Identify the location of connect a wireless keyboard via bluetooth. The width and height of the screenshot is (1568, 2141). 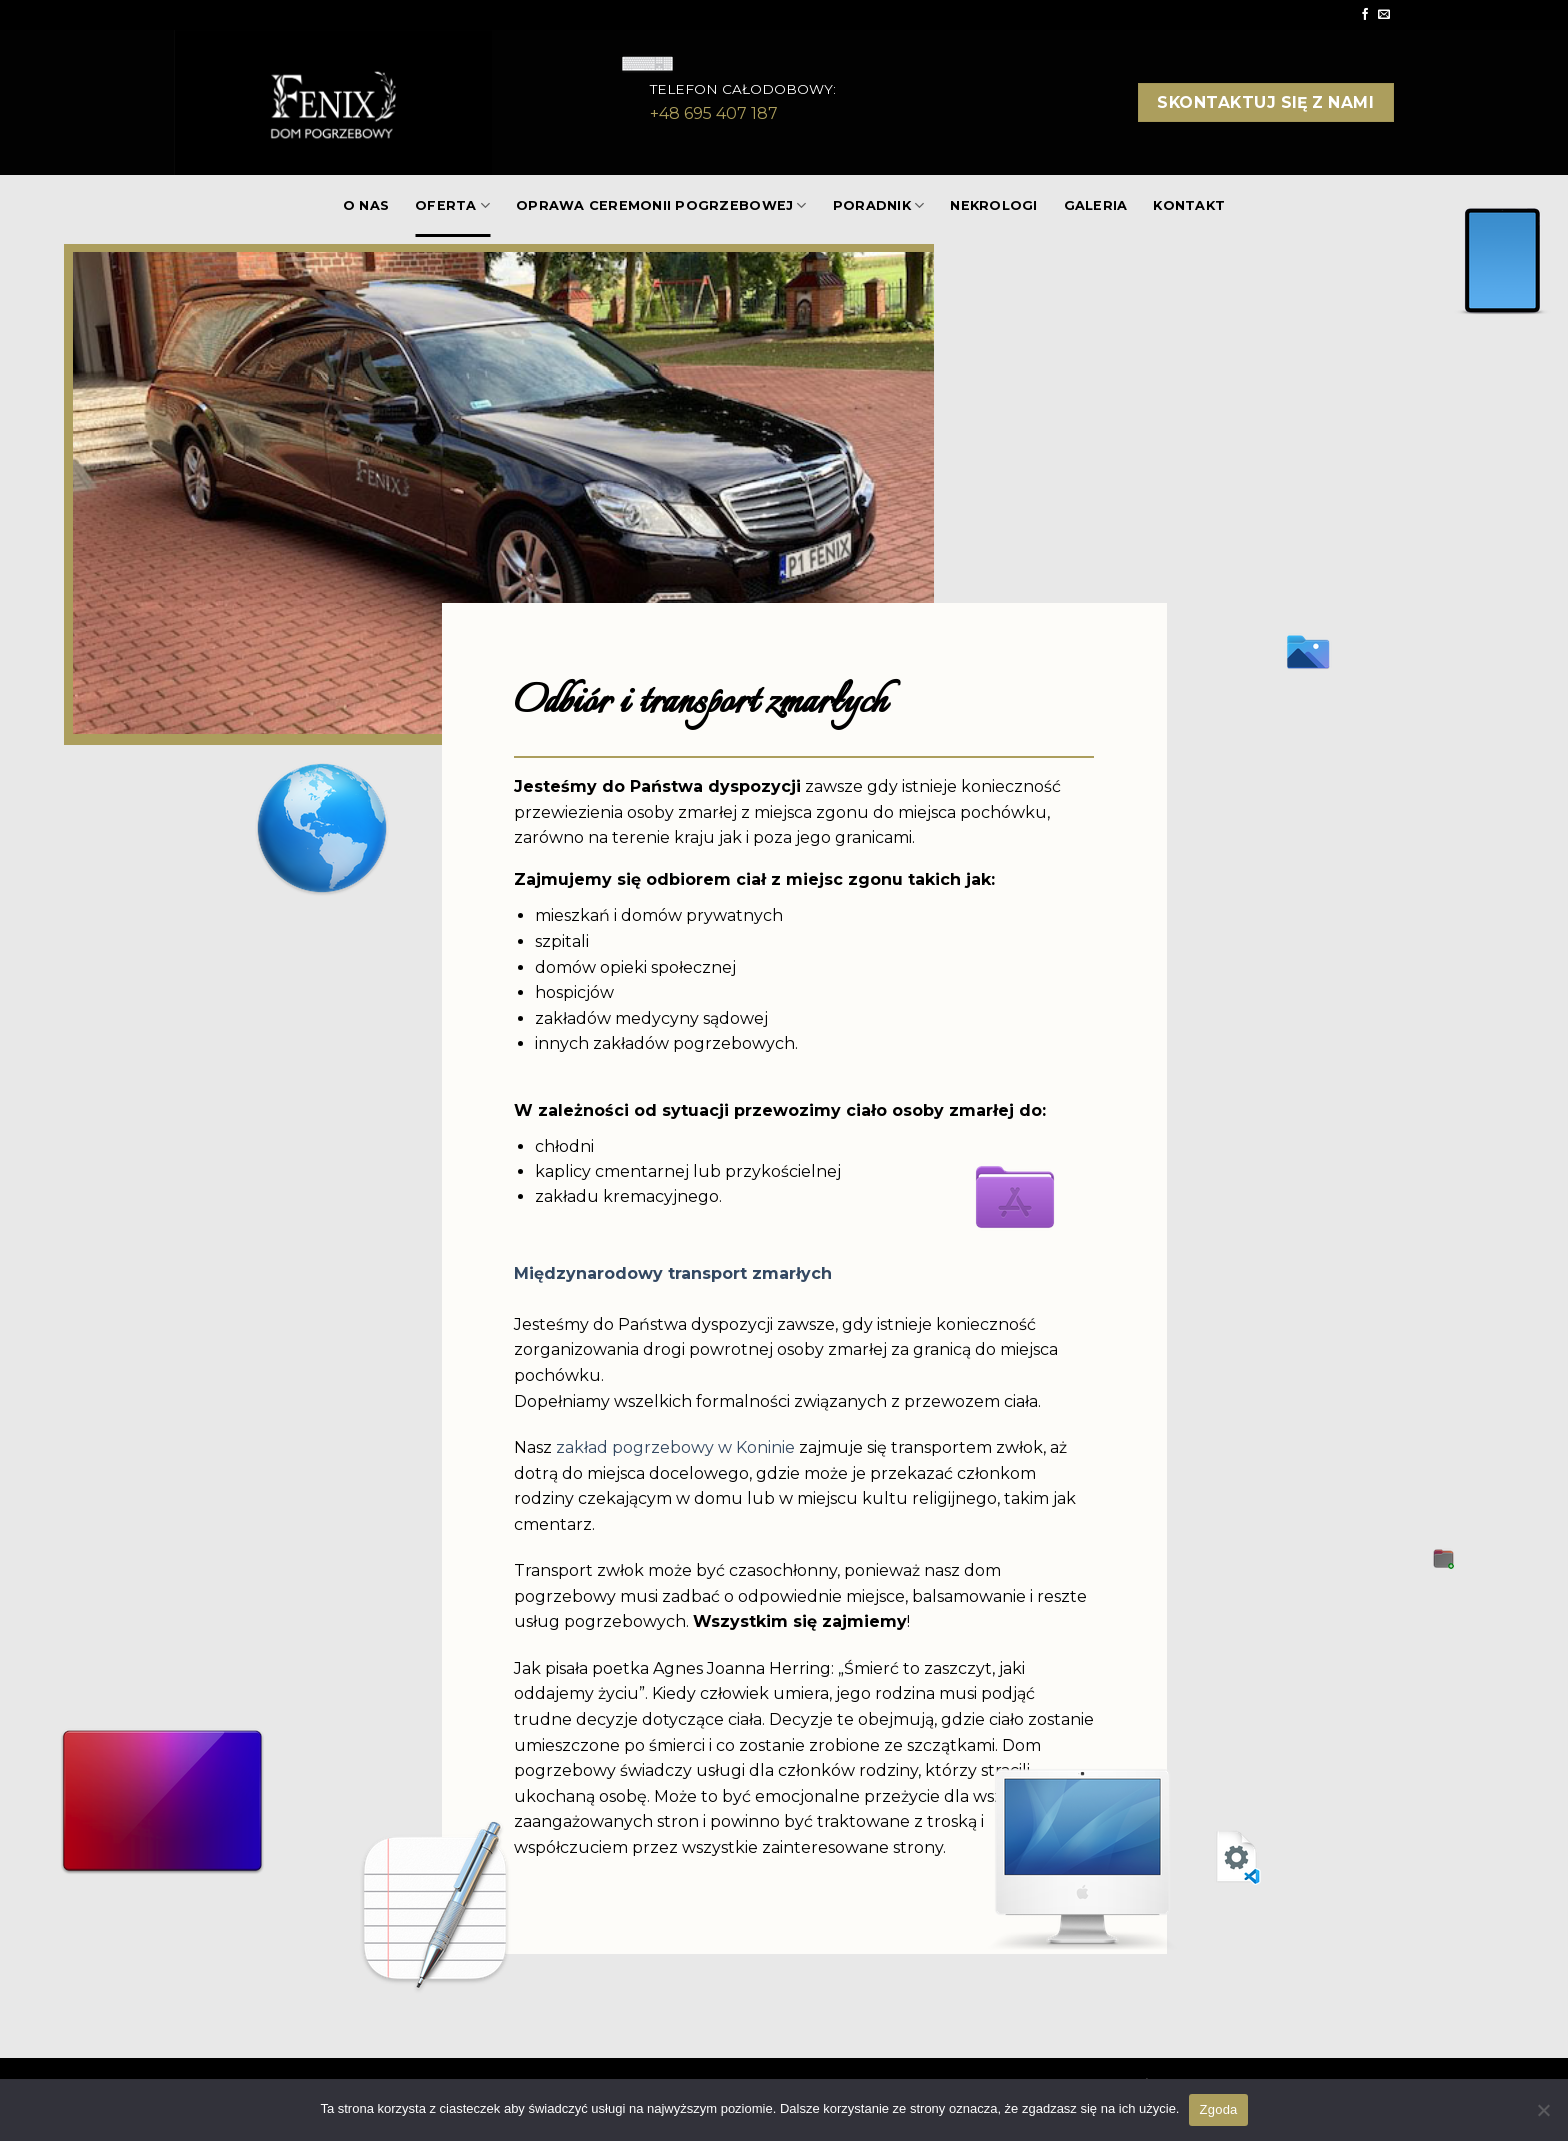
(647, 63).